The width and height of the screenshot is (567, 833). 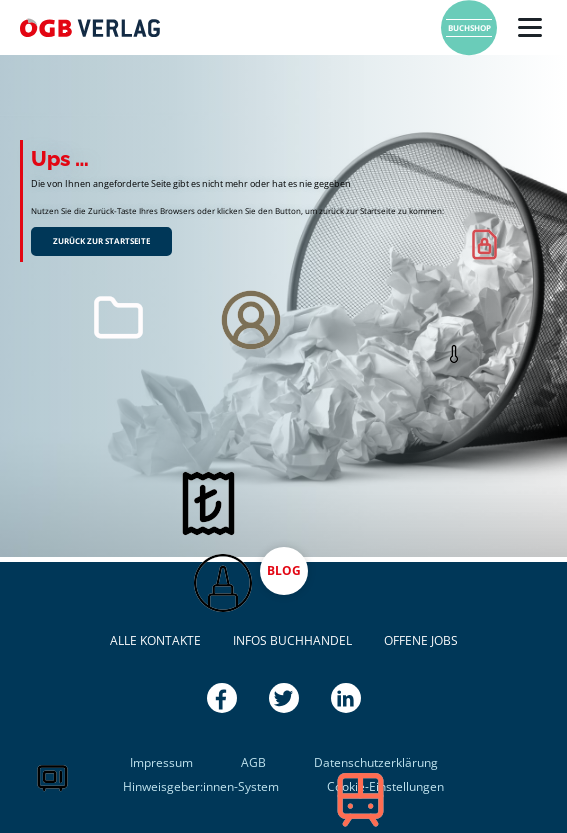 I want to click on indicates a protected or encrypted file, so click(x=484, y=244).